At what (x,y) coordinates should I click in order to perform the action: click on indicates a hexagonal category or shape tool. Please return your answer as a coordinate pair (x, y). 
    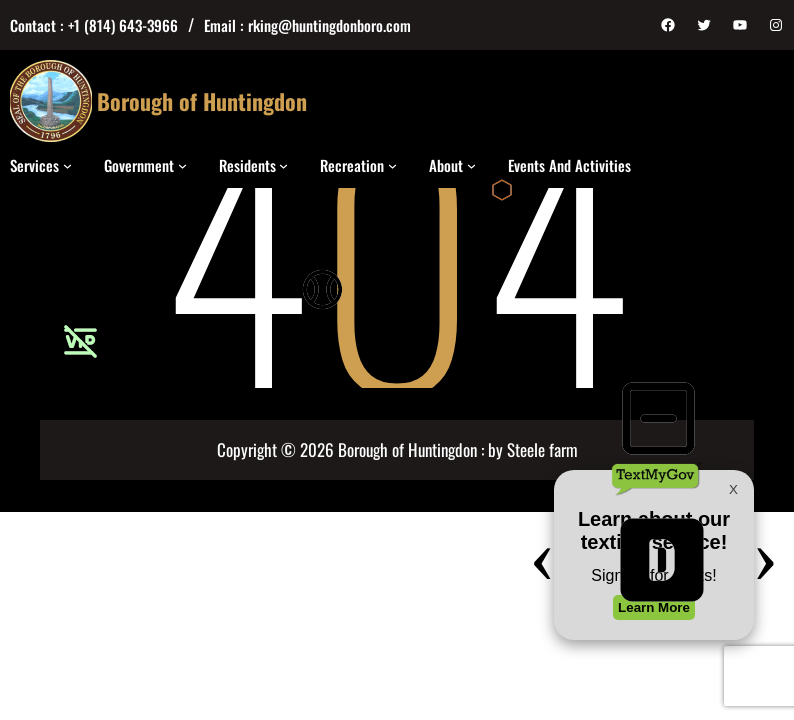
    Looking at the image, I should click on (502, 190).